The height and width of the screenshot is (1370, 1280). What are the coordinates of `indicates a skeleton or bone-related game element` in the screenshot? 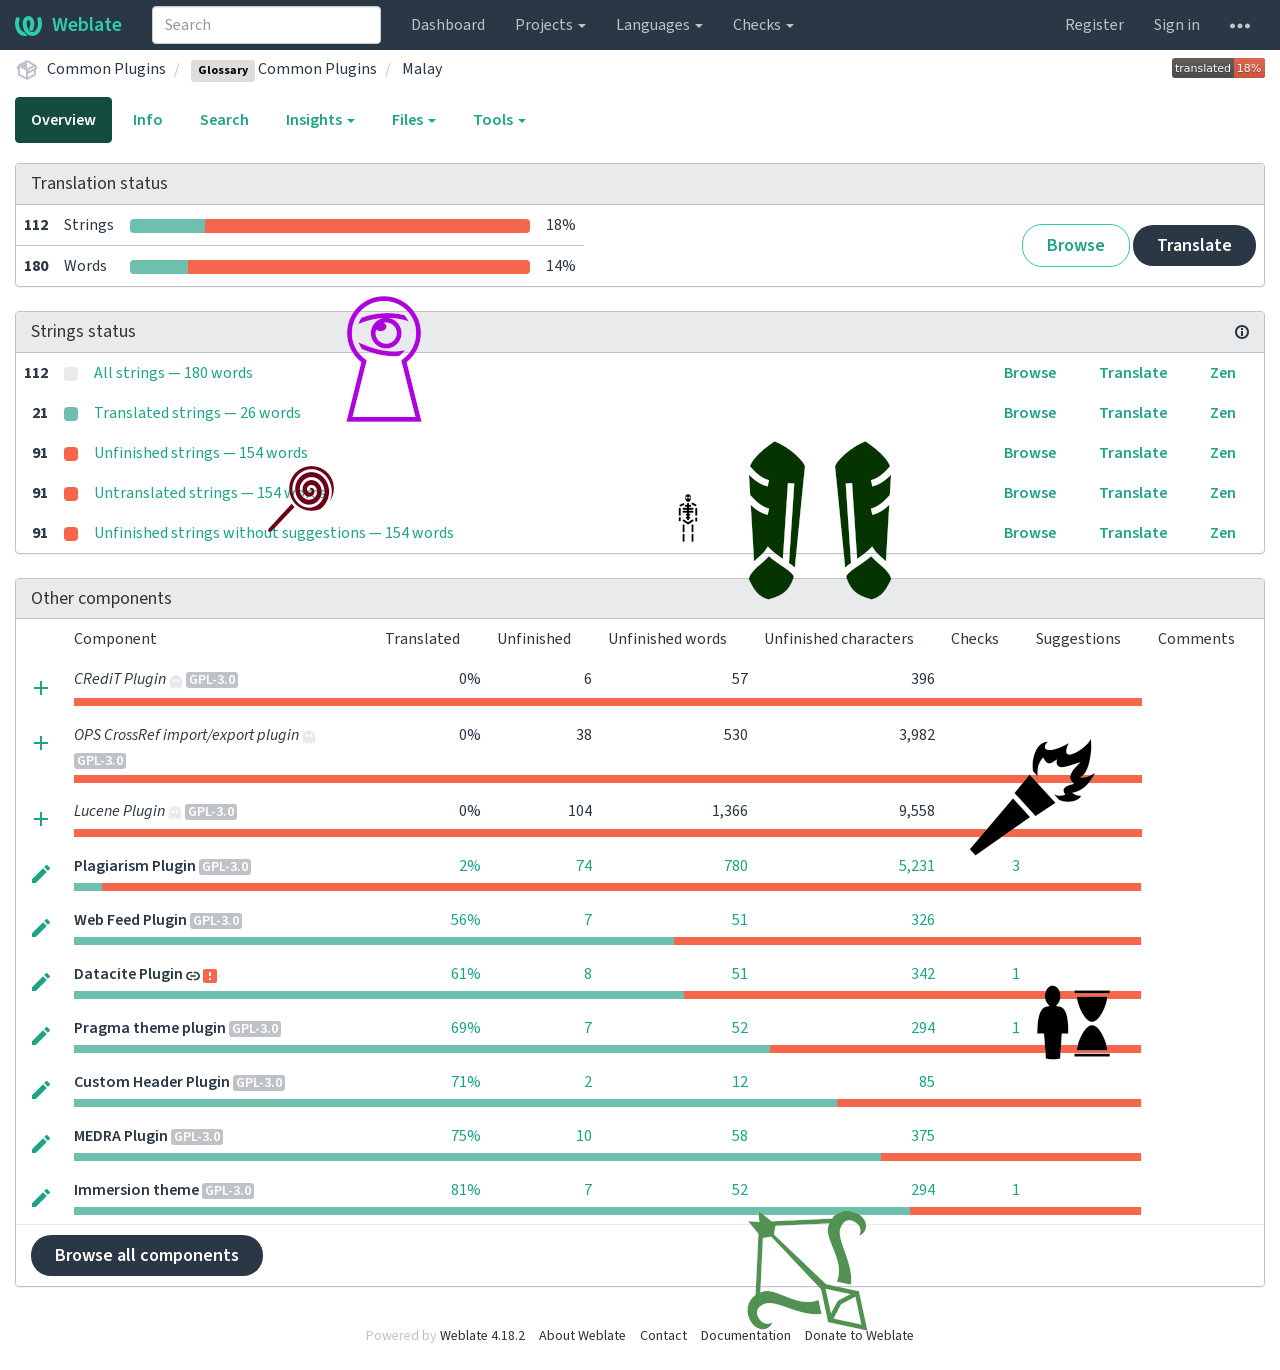 It's located at (688, 518).